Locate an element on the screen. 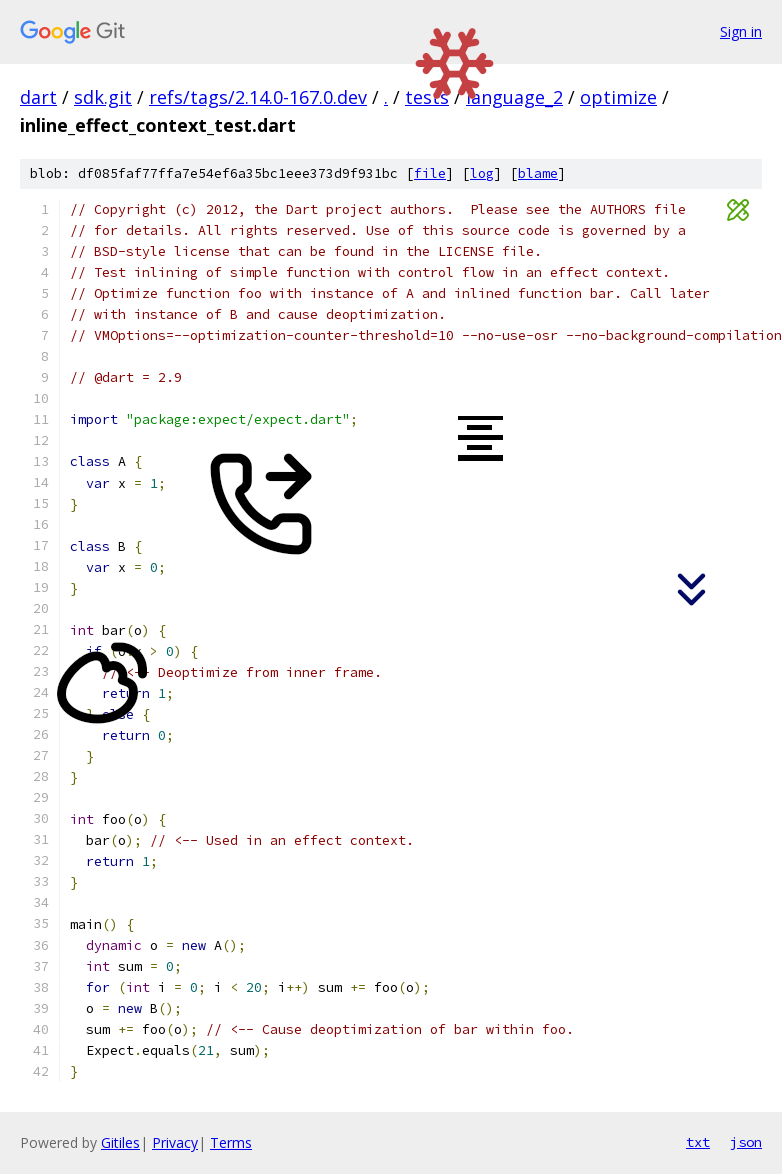 Image resolution: width=782 pixels, height=1174 pixels. center align text is located at coordinates (480, 438).